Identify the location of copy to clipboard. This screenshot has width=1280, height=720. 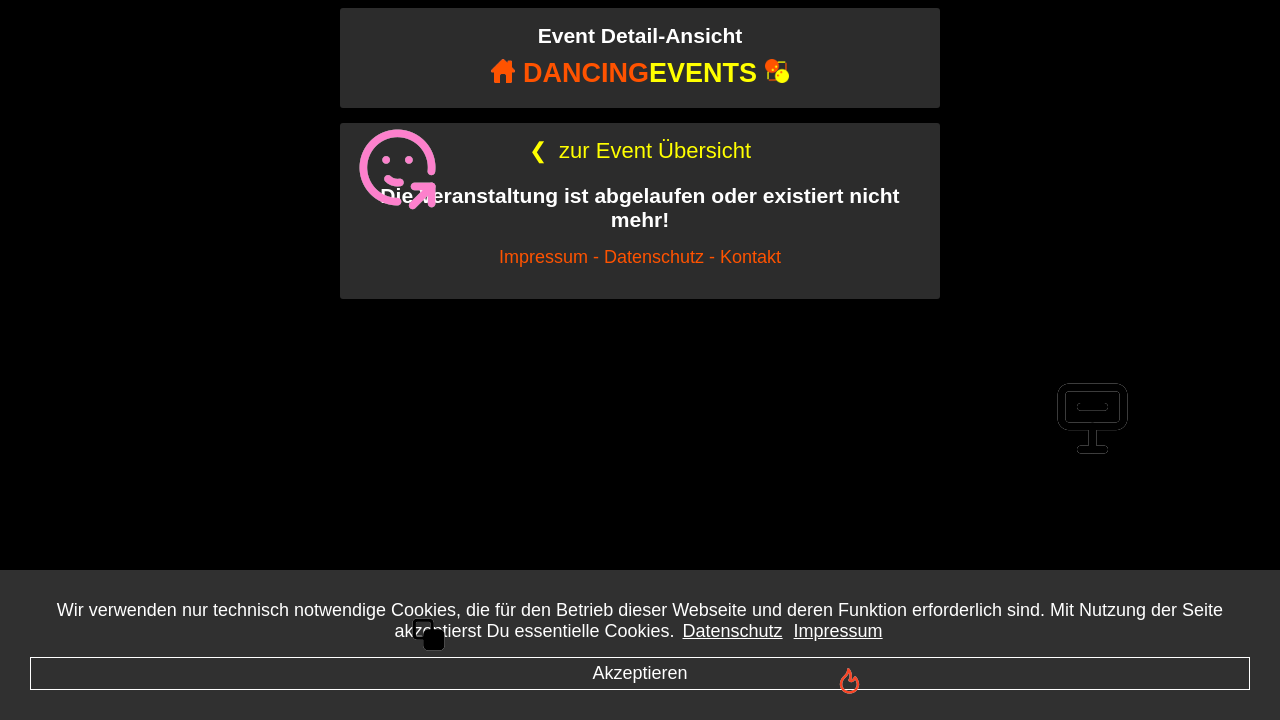
(428, 634).